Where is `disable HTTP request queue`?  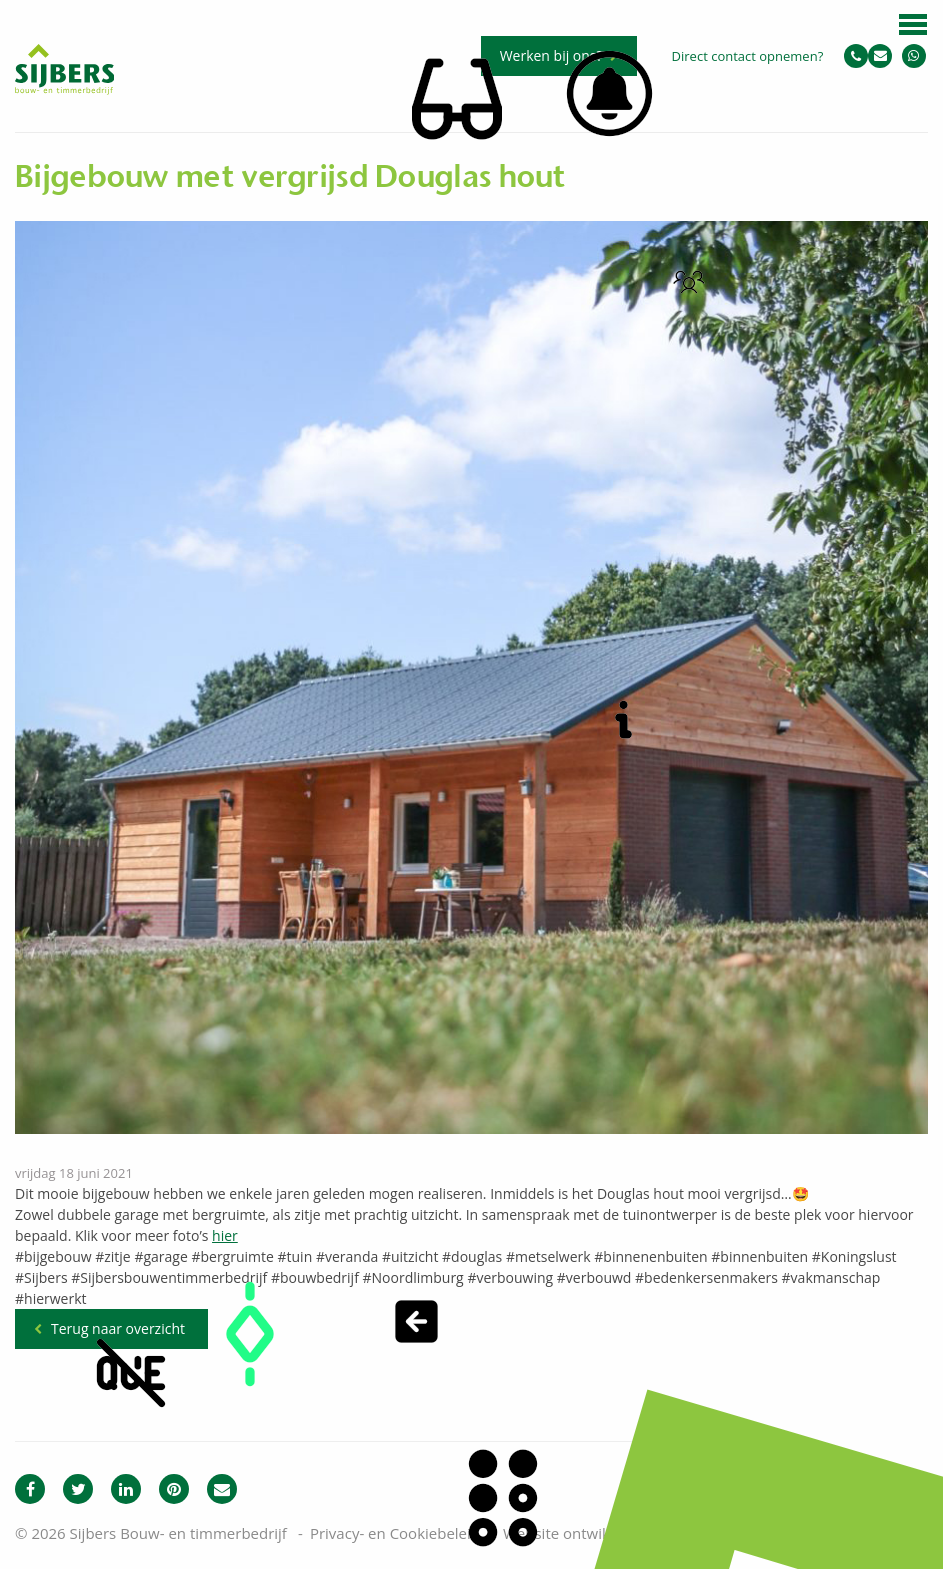
disable HTTP request queue is located at coordinates (131, 1373).